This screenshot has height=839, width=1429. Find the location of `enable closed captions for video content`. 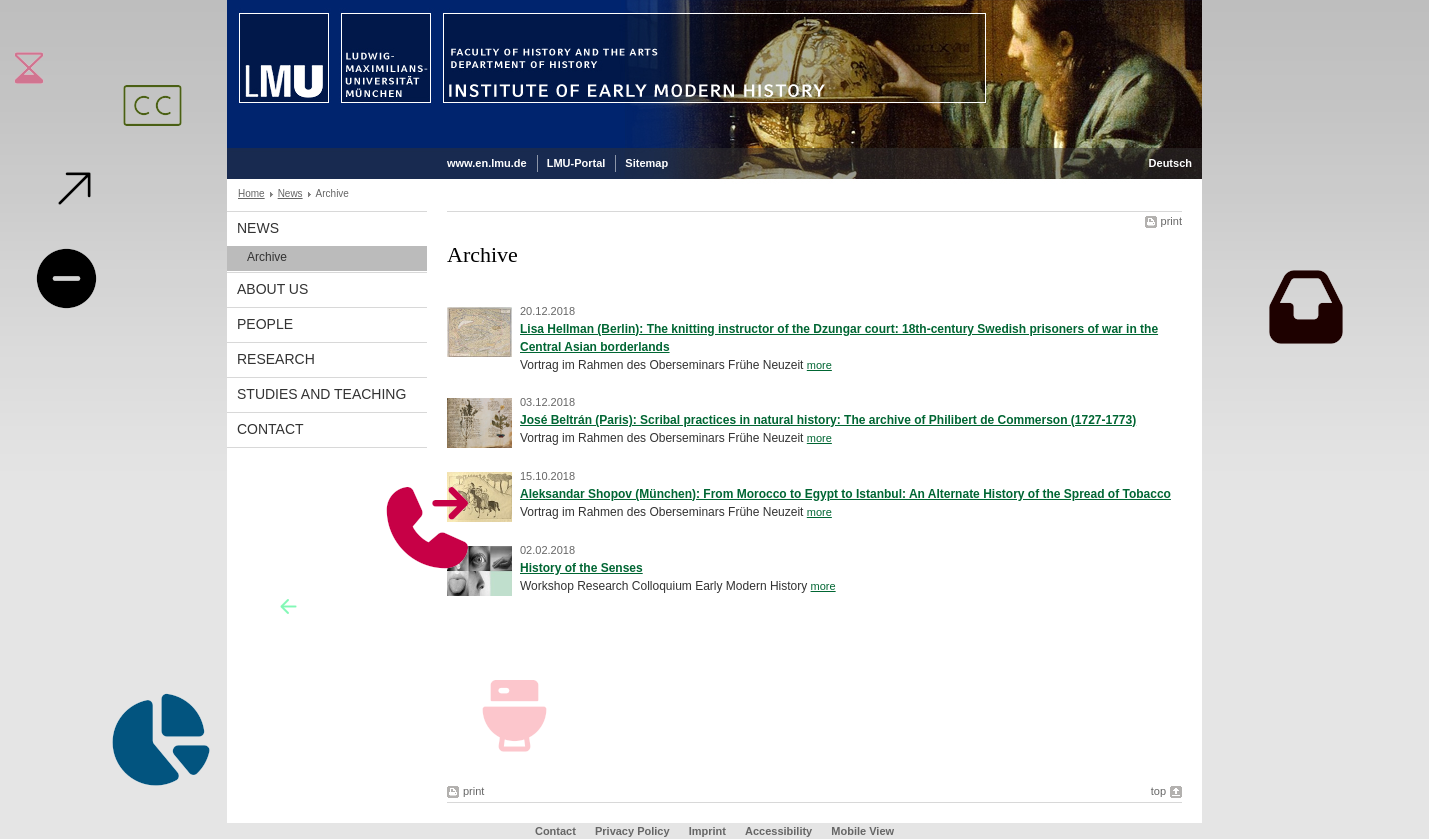

enable closed captions for video content is located at coordinates (152, 105).